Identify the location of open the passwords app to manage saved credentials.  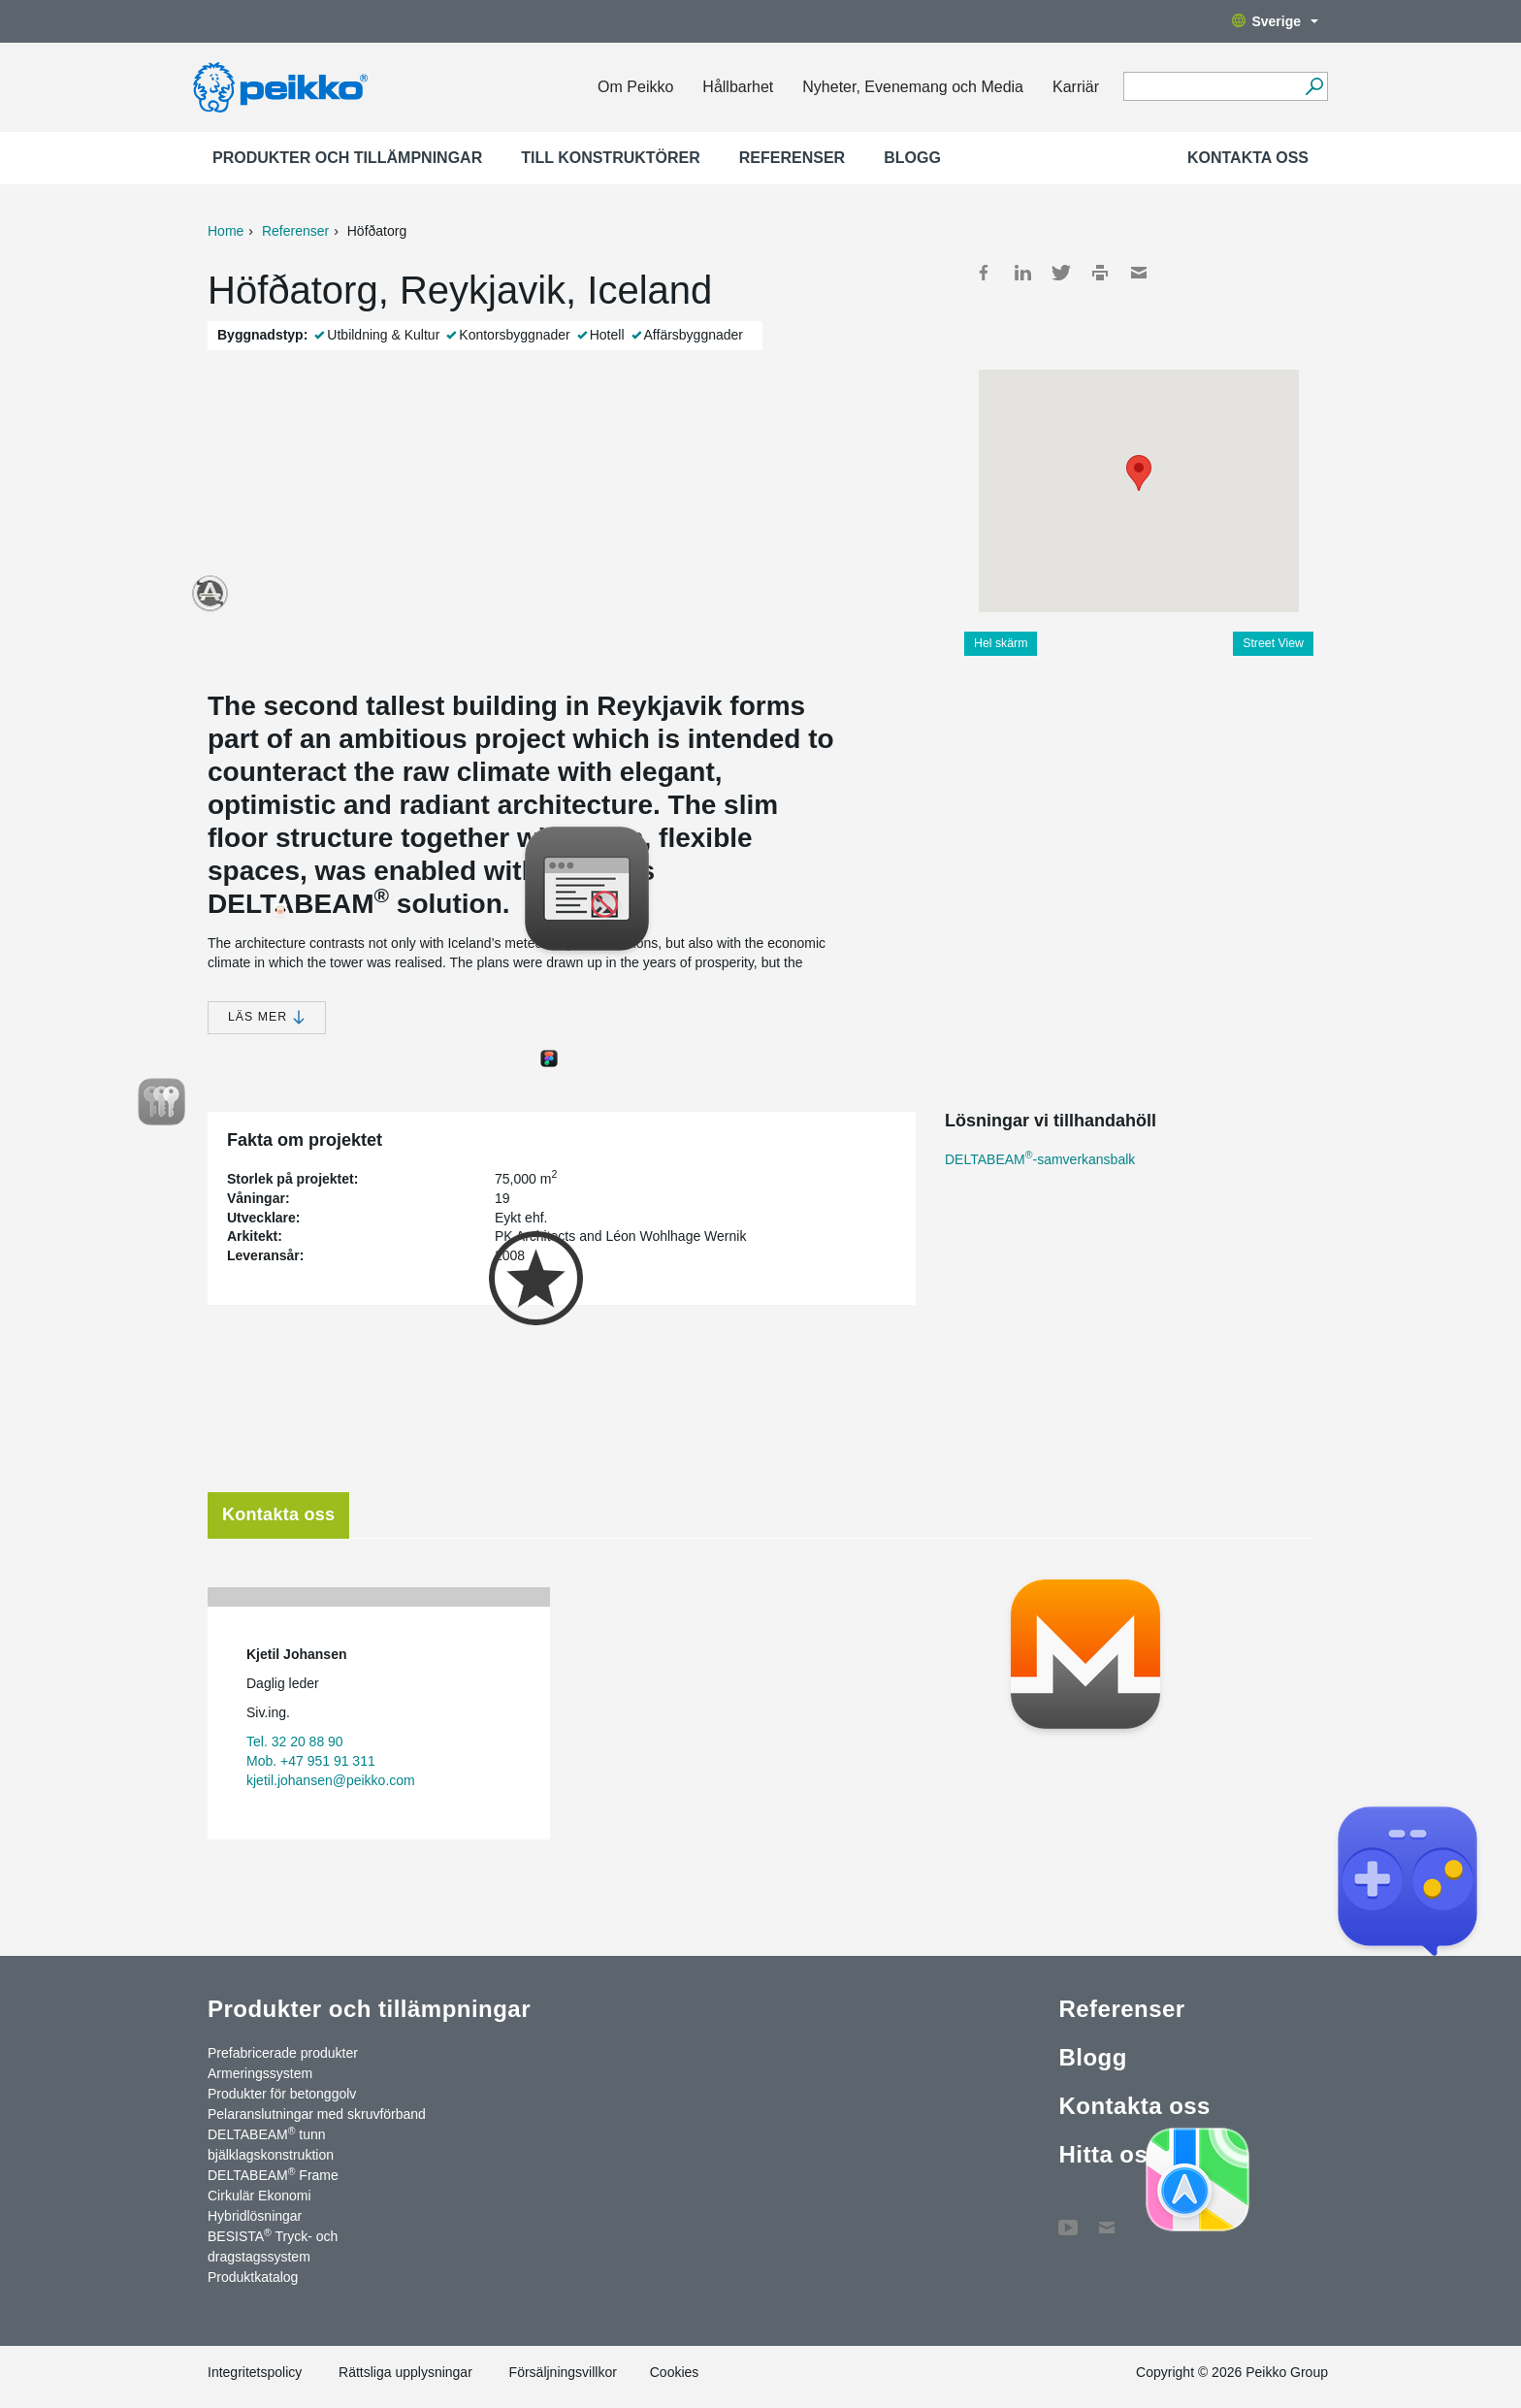
(161, 1101).